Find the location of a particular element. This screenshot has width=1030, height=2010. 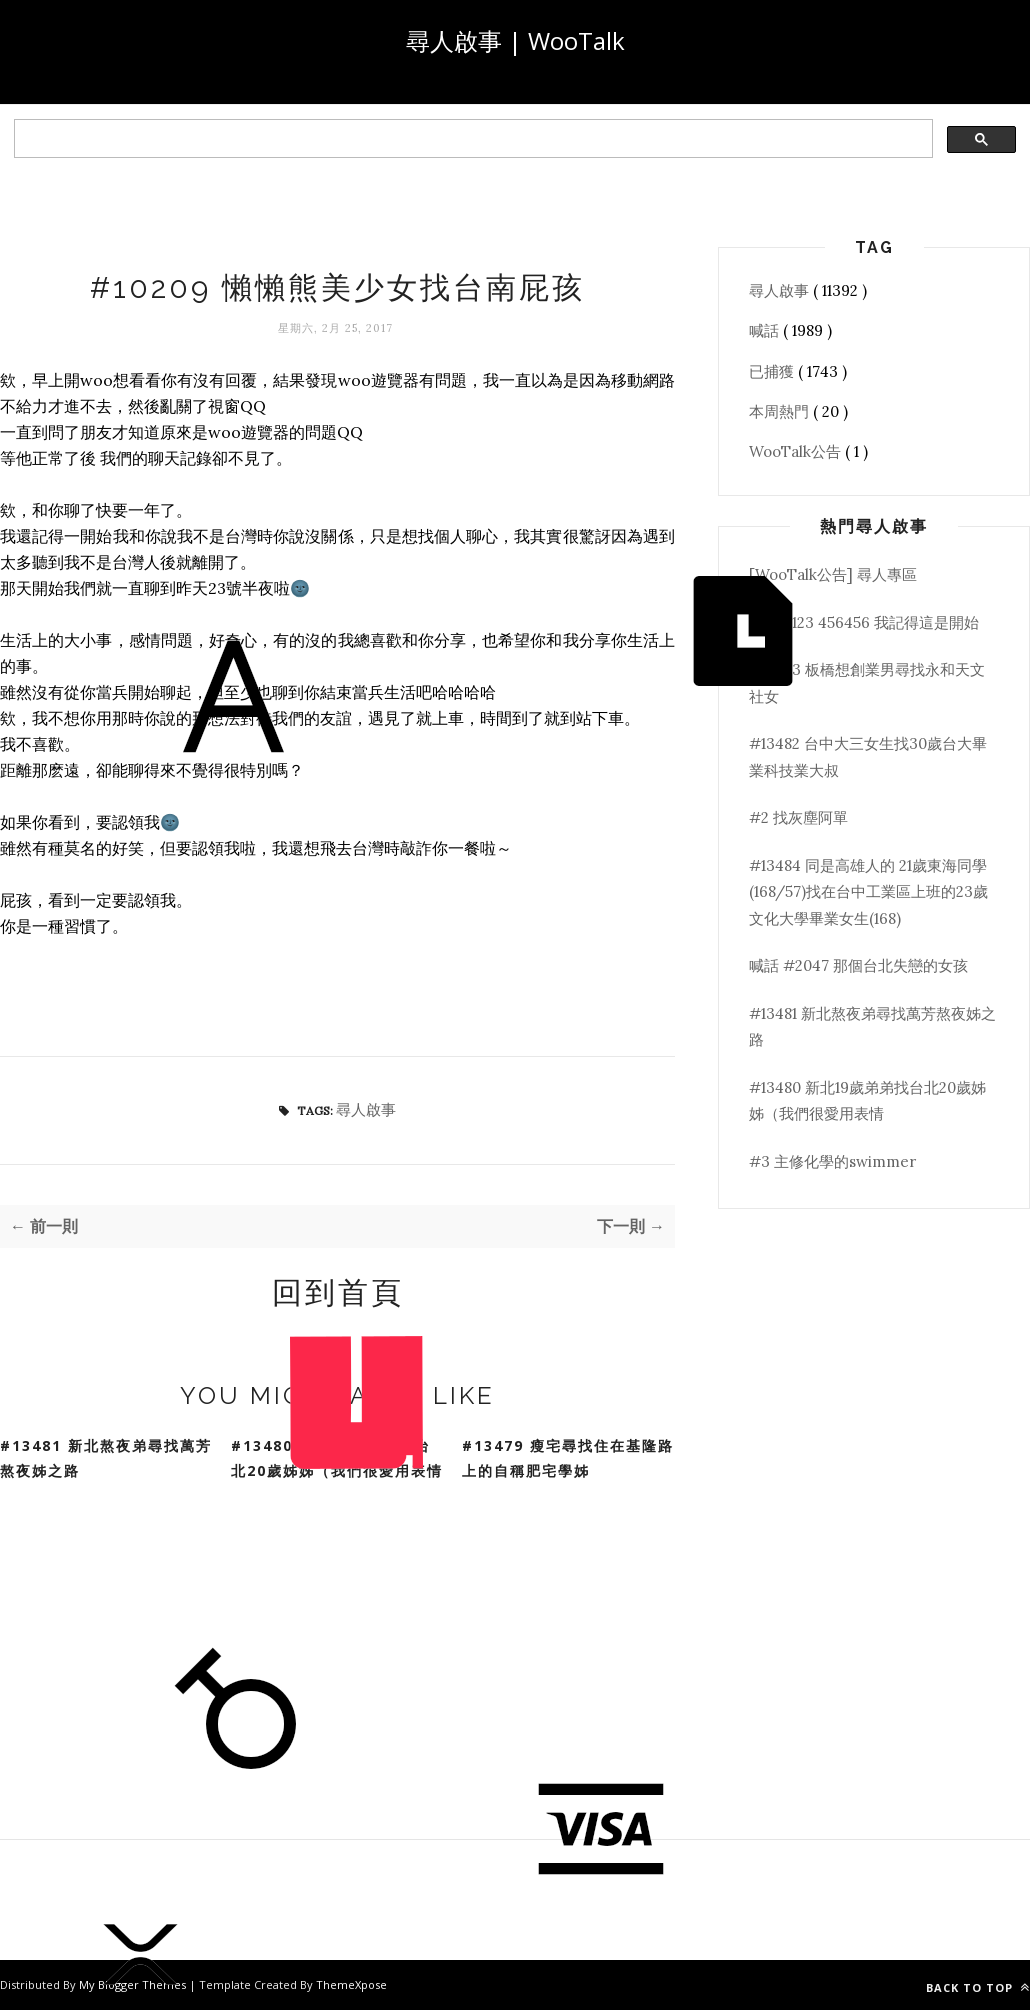

view file version history is located at coordinates (743, 631).